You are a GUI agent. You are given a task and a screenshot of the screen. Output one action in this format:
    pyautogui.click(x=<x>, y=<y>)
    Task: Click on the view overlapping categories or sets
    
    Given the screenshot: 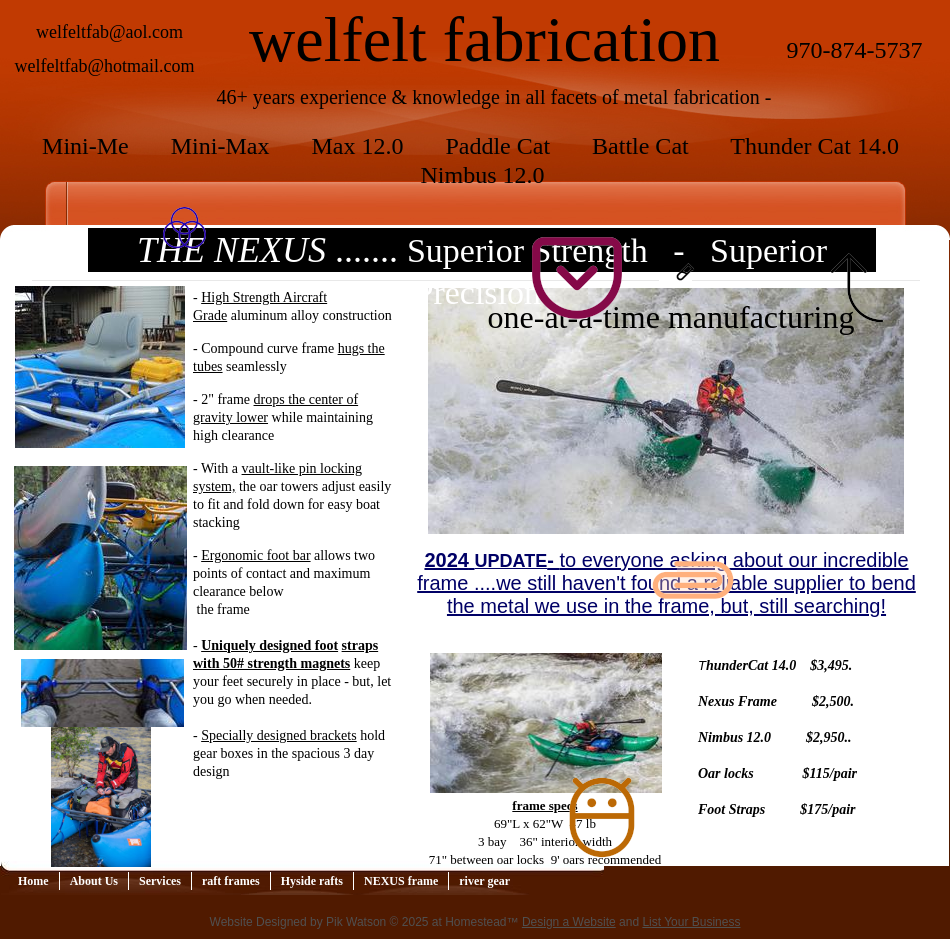 What is the action you would take?
    pyautogui.click(x=184, y=228)
    